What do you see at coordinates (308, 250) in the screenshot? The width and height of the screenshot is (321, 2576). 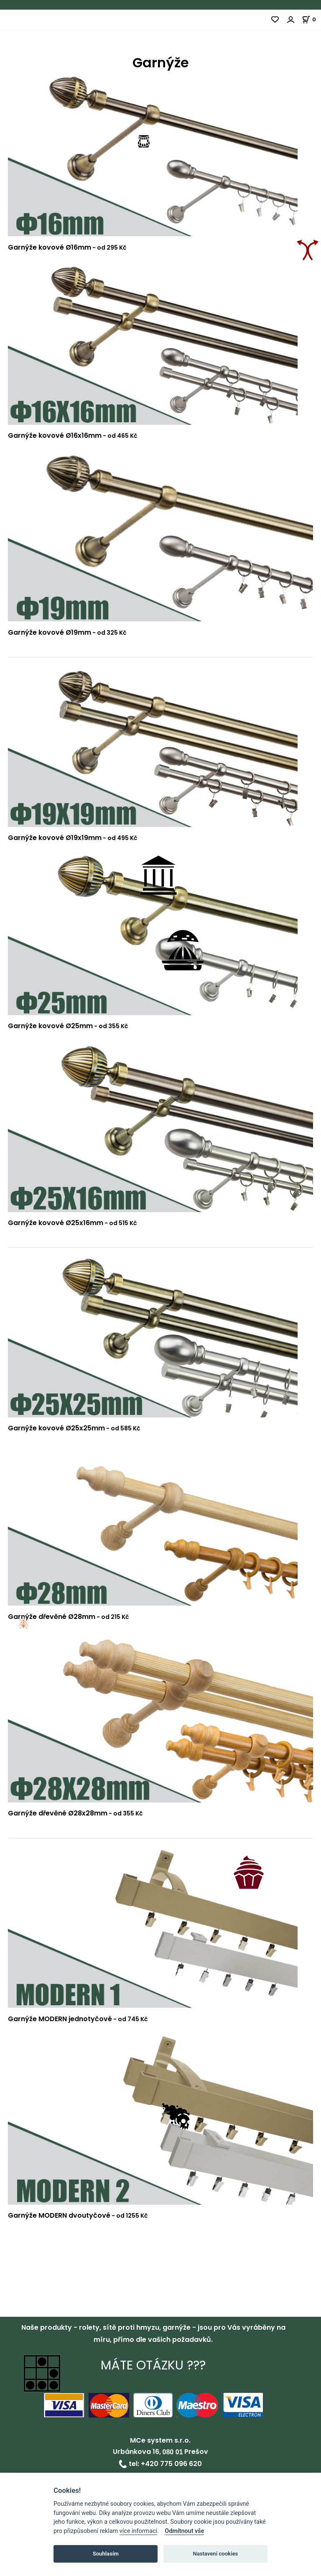 I see `split or divide content into multiple paths` at bounding box center [308, 250].